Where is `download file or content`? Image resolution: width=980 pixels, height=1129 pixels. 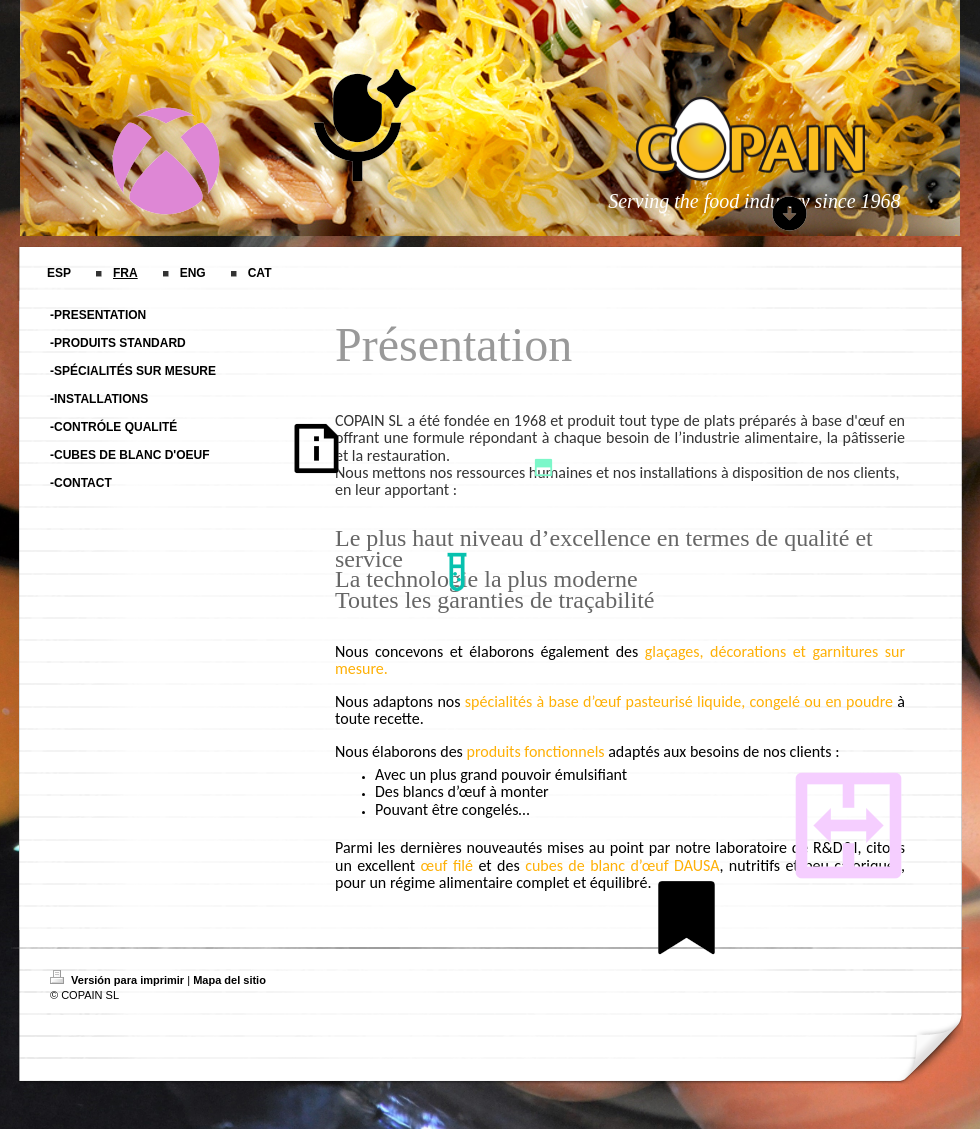
download file or content is located at coordinates (789, 213).